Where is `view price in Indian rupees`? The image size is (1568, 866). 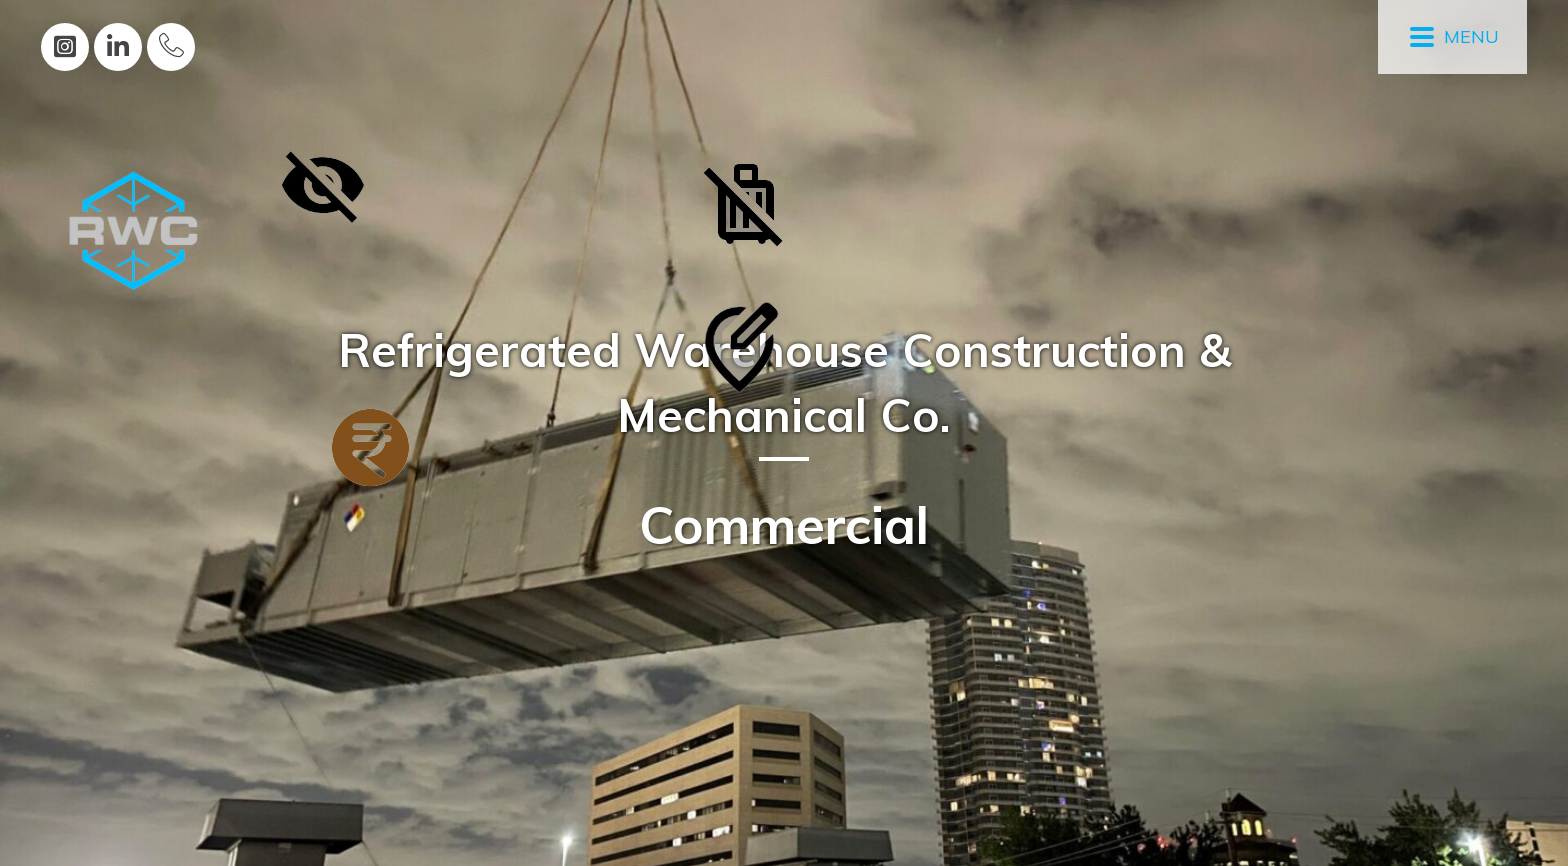 view price in Indian rupees is located at coordinates (370, 447).